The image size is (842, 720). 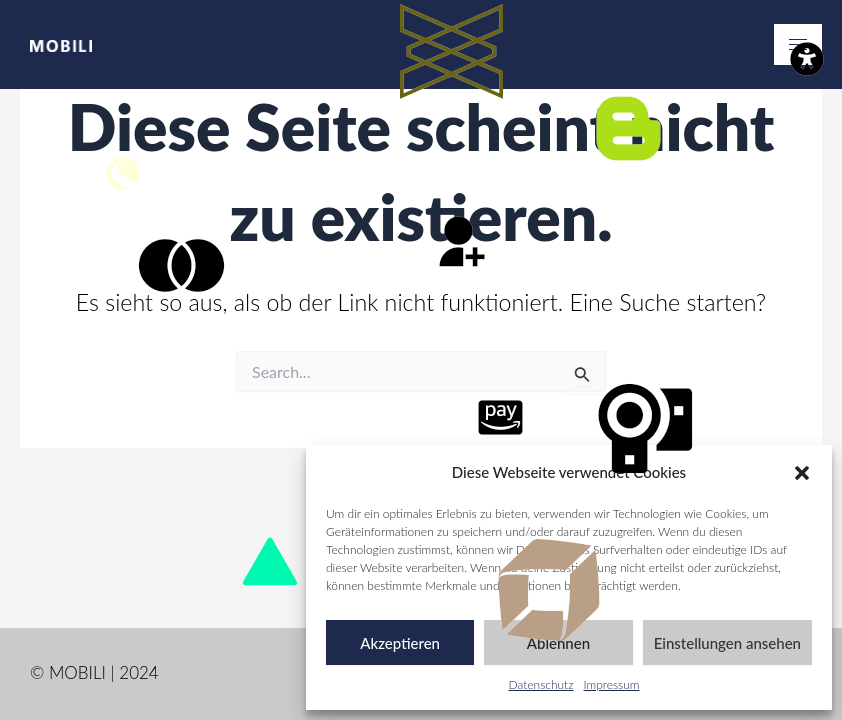 What do you see at coordinates (628, 128) in the screenshot?
I see `open the Blogger app` at bounding box center [628, 128].